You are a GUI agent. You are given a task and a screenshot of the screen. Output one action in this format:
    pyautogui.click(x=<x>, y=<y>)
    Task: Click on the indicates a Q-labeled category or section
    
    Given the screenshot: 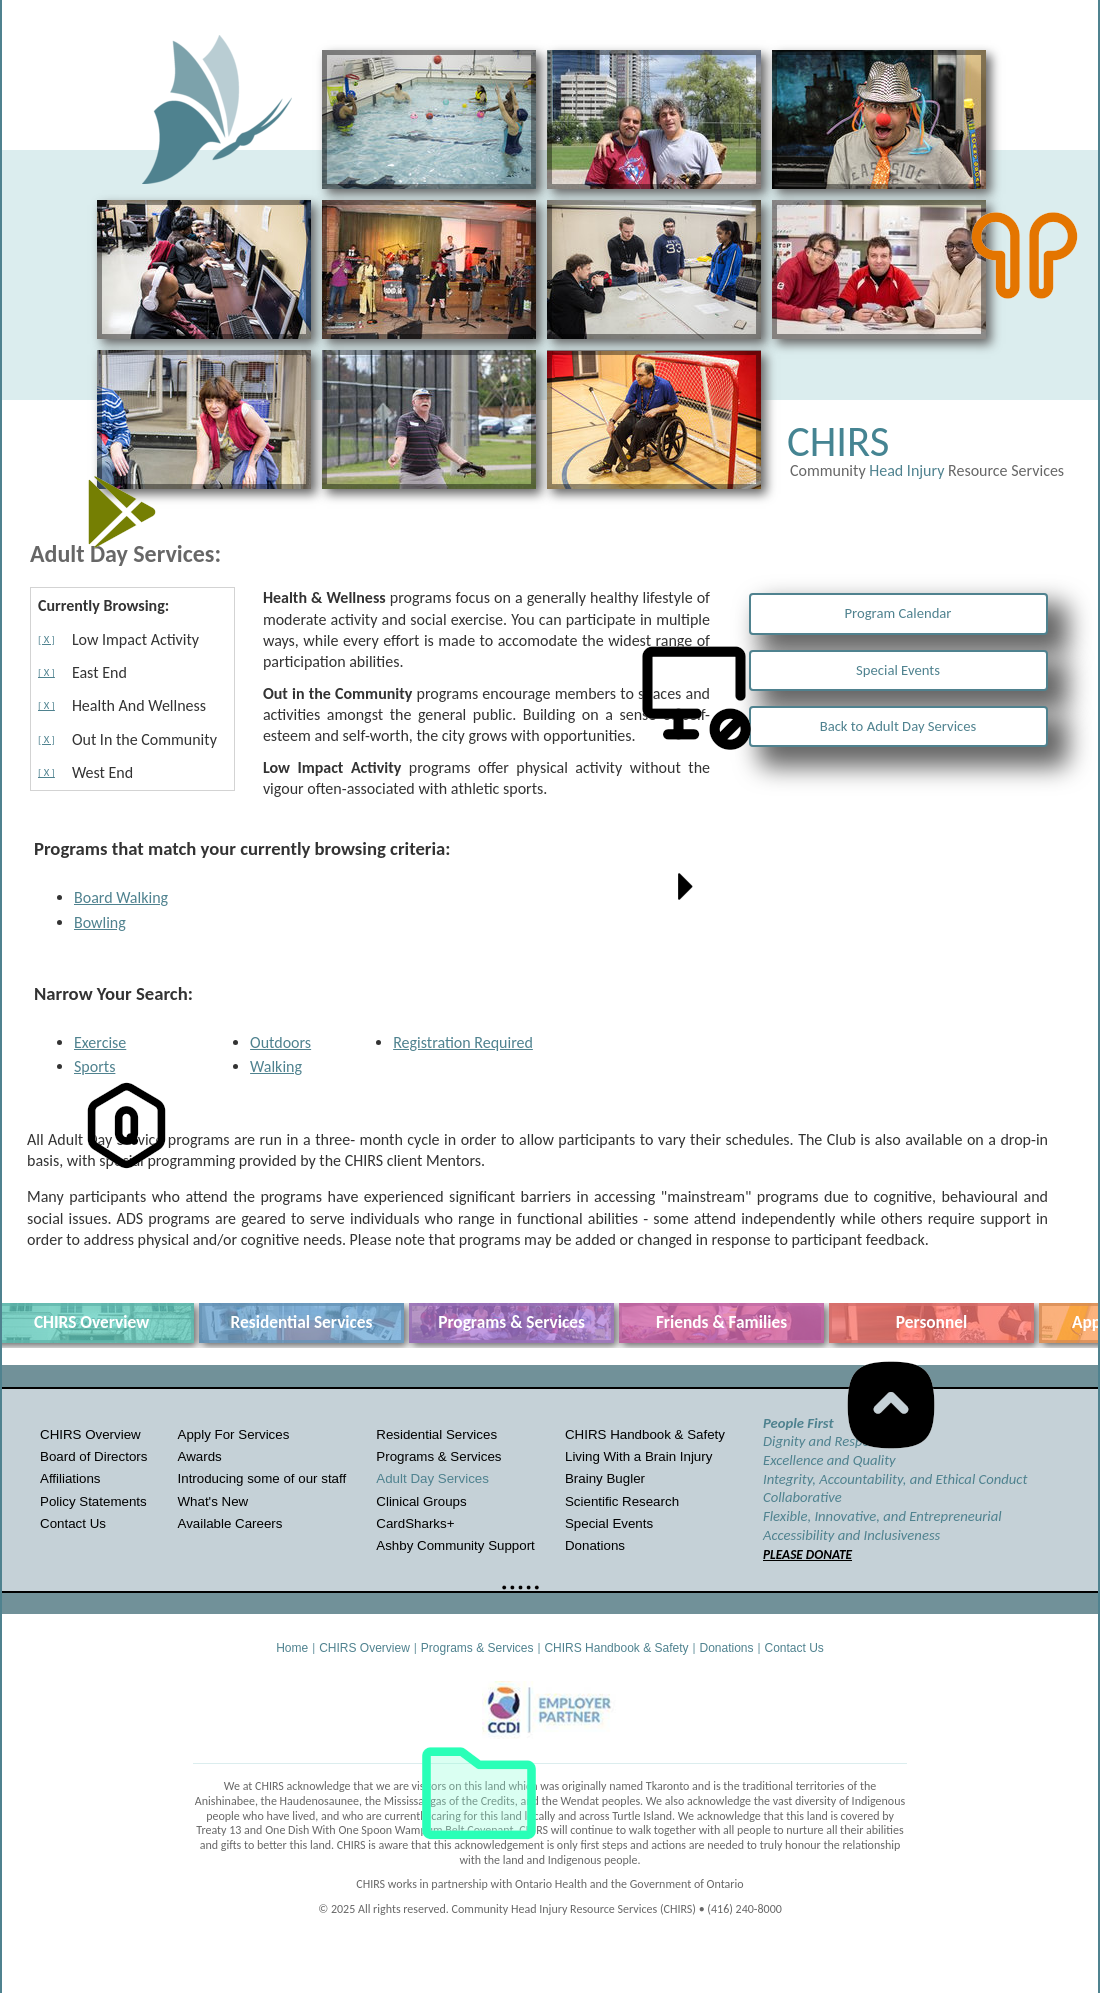 What is the action you would take?
    pyautogui.click(x=126, y=1125)
    